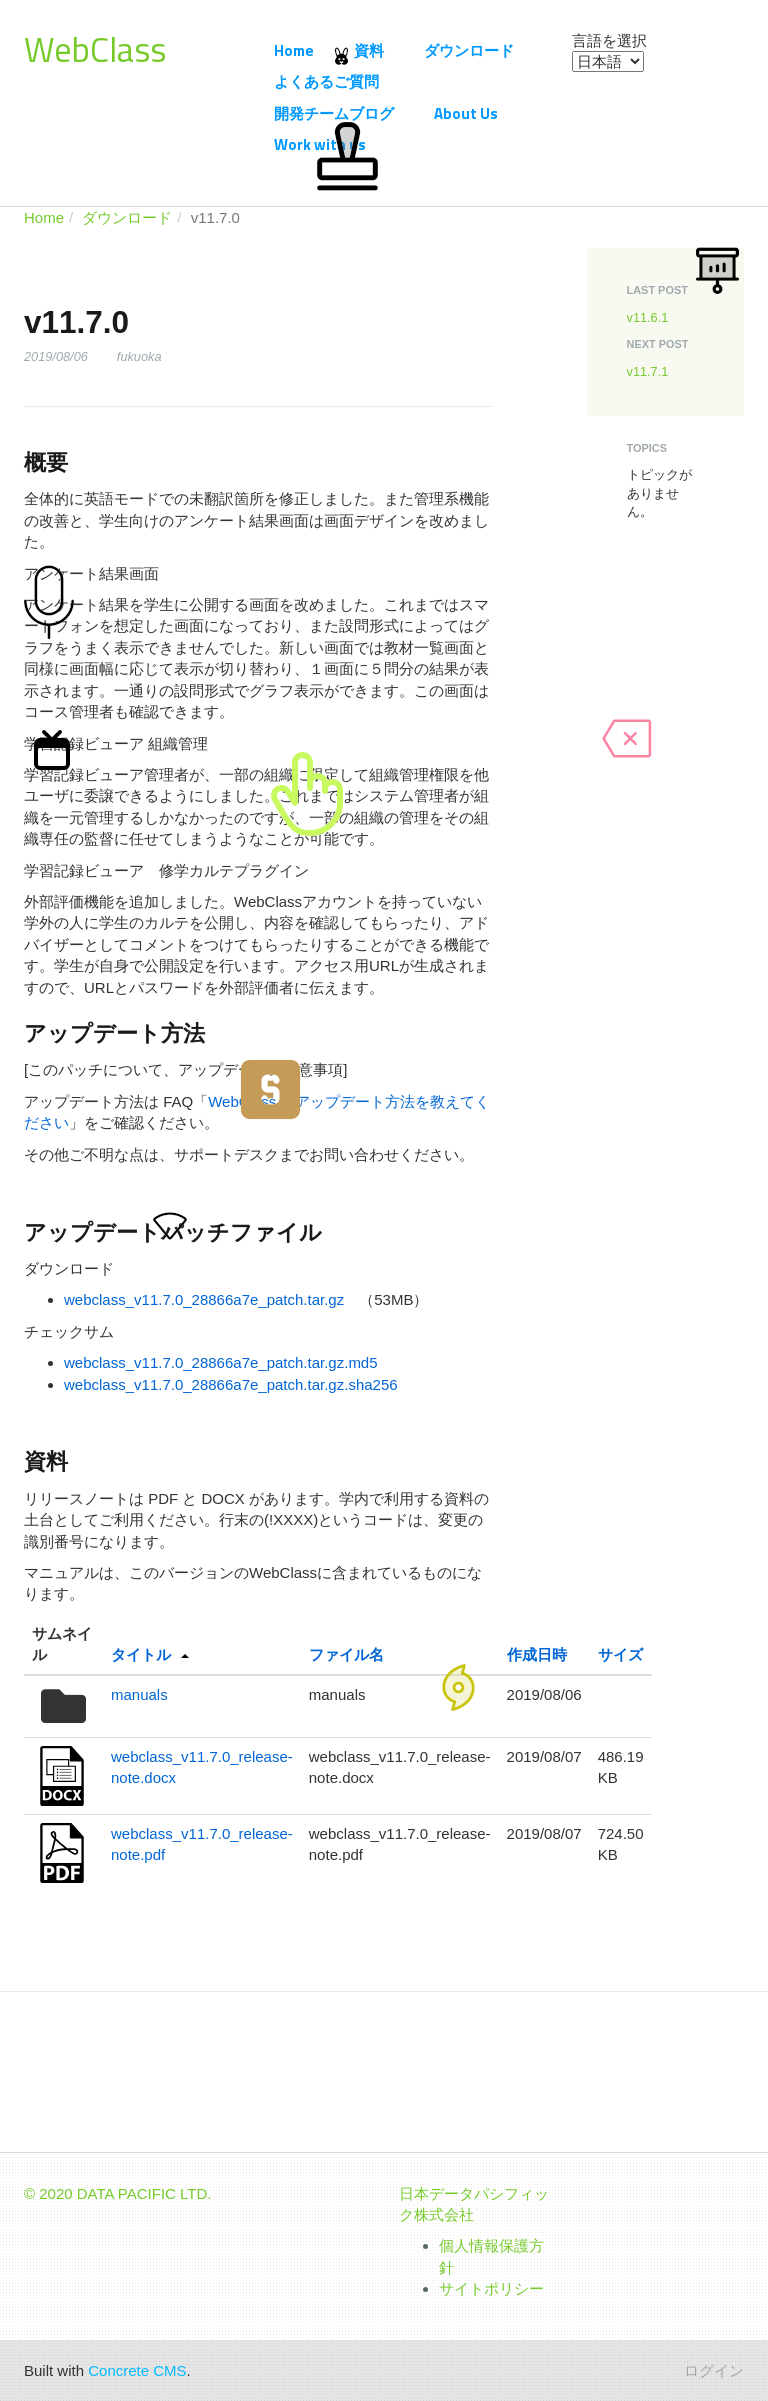  What do you see at coordinates (270, 1089) in the screenshot?
I see `indicates a section or item labeled "S"` at bounding box center [270, 1089].